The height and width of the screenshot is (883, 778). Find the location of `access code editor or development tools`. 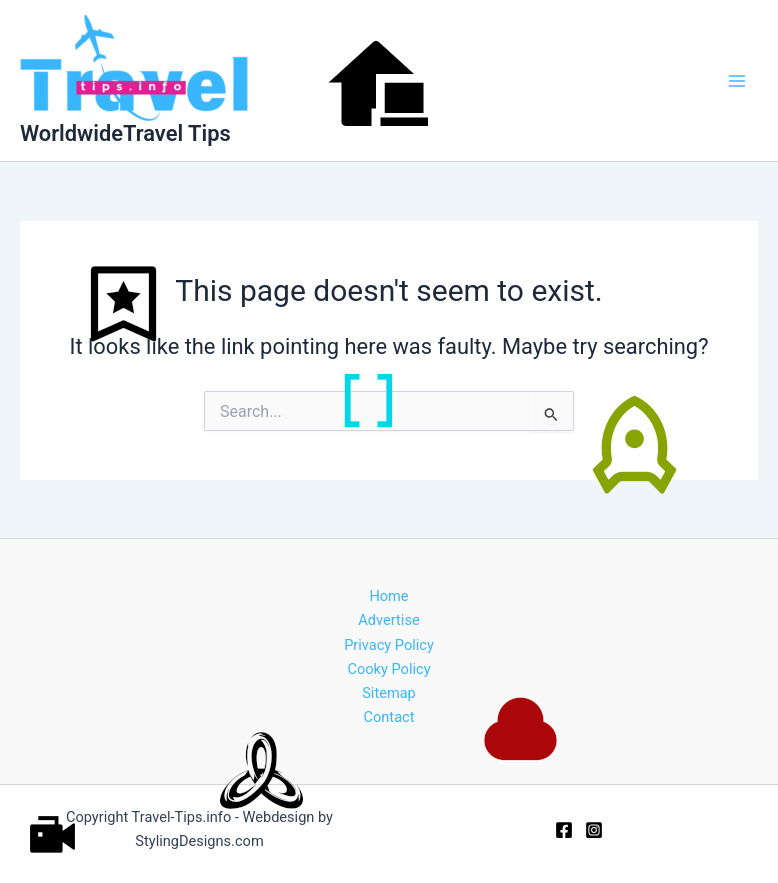

access code editor or development tools is located at coordinates (368, 400).